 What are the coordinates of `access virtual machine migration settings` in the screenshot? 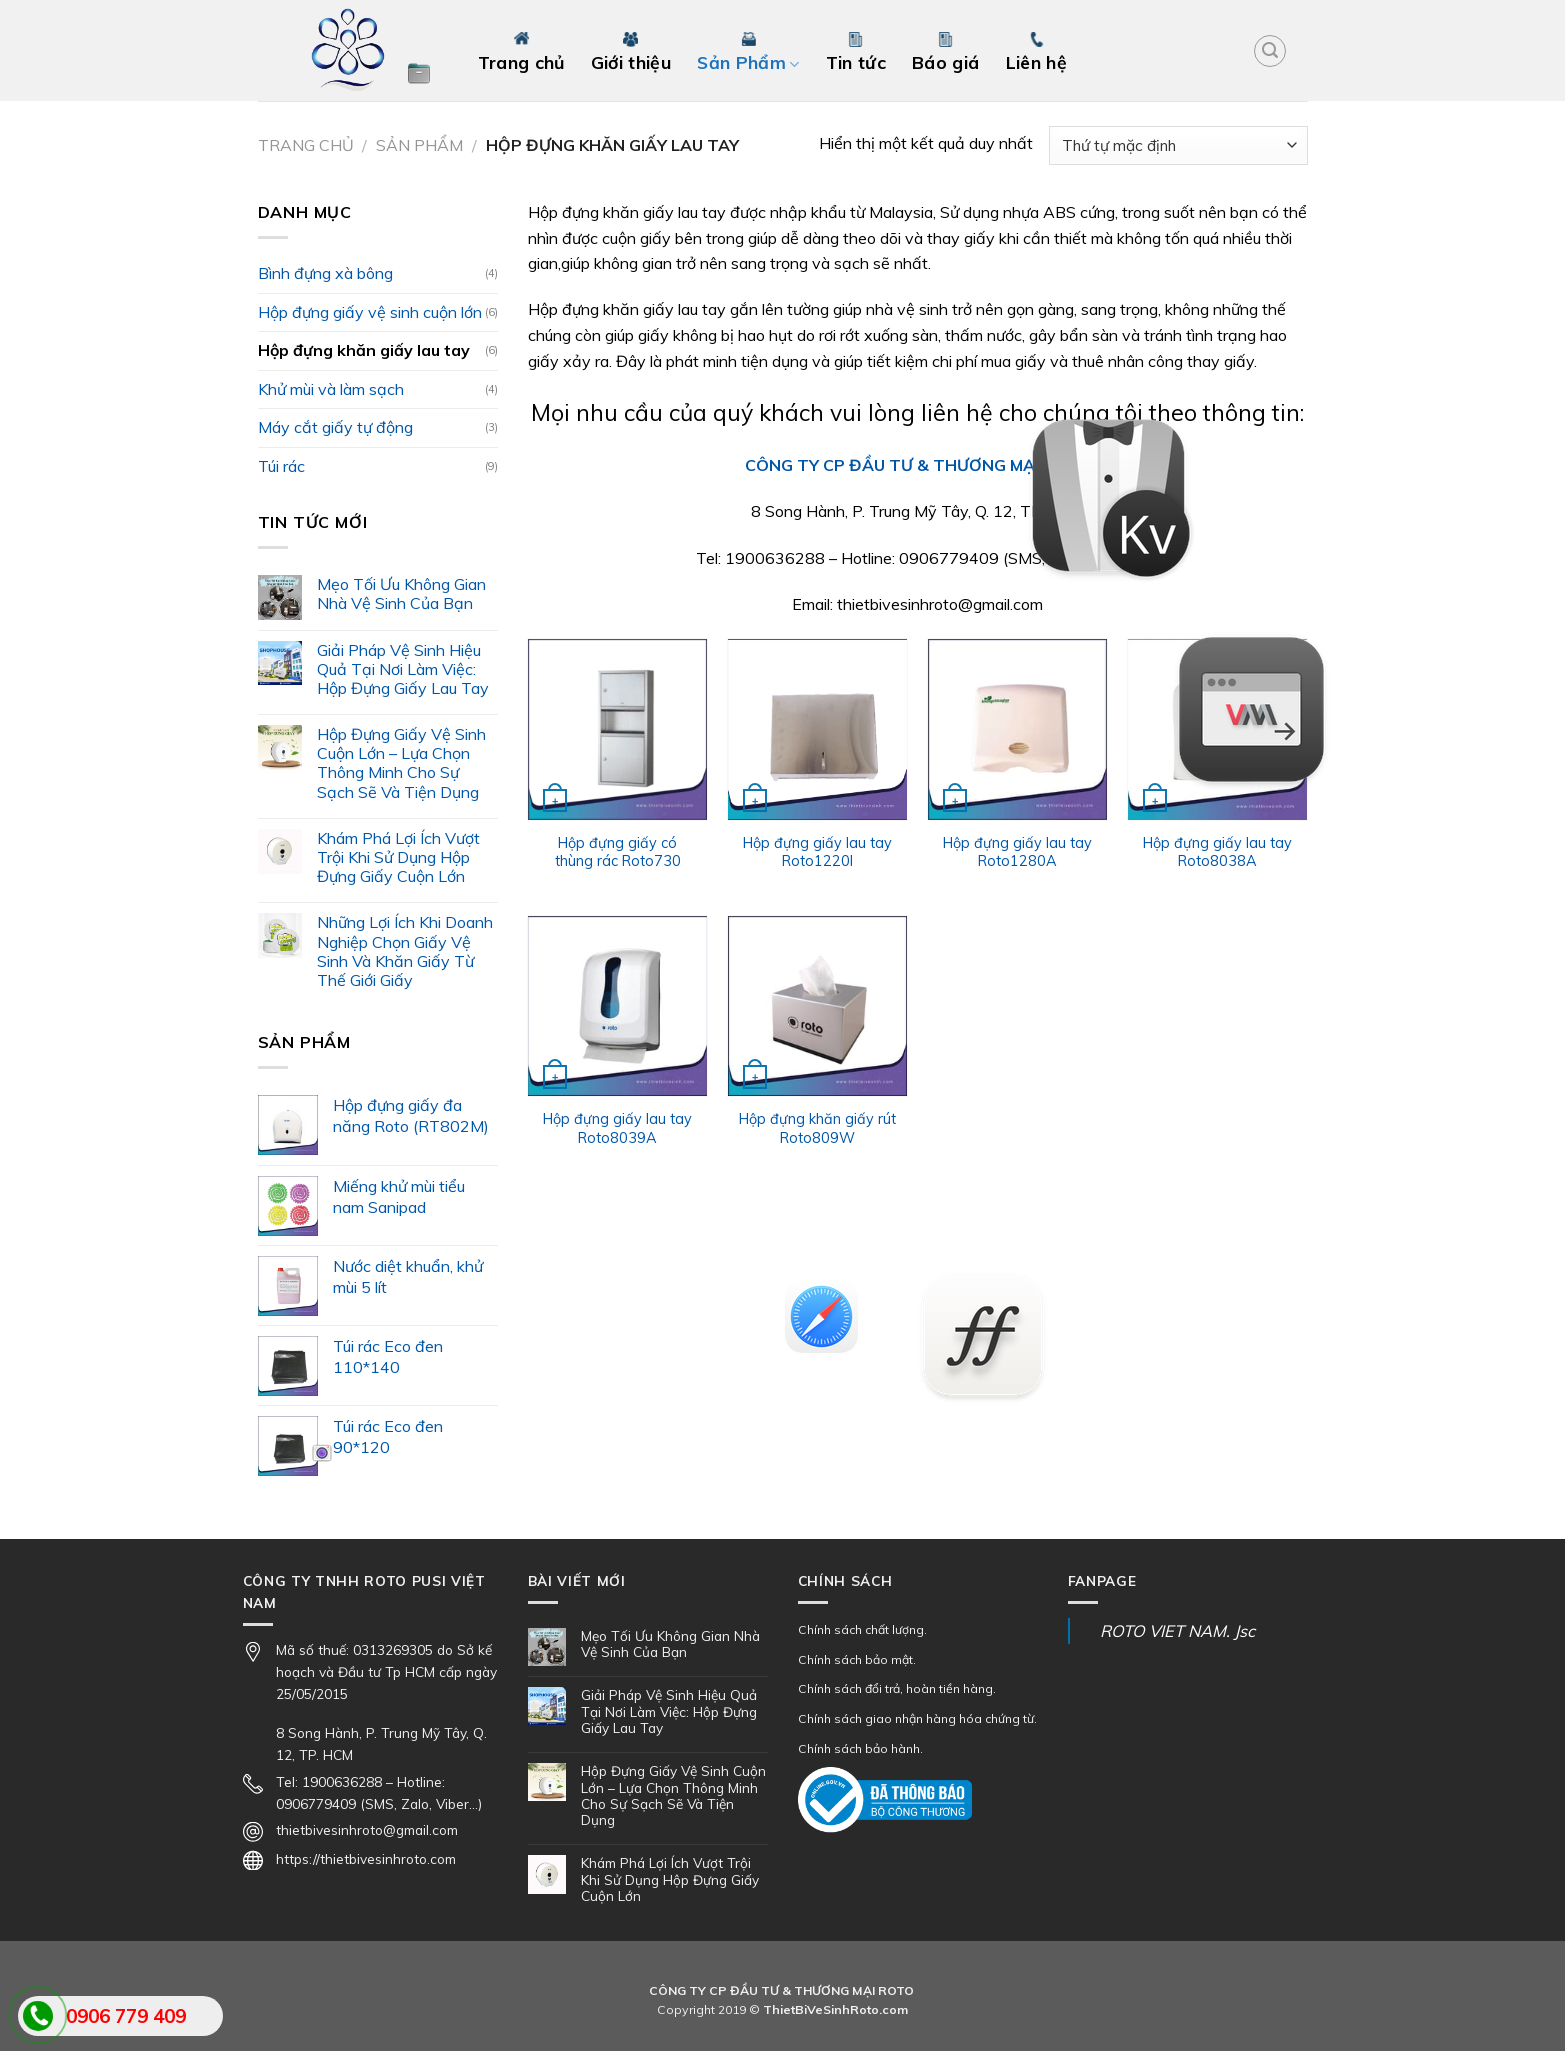 It's located at (1251, 709).